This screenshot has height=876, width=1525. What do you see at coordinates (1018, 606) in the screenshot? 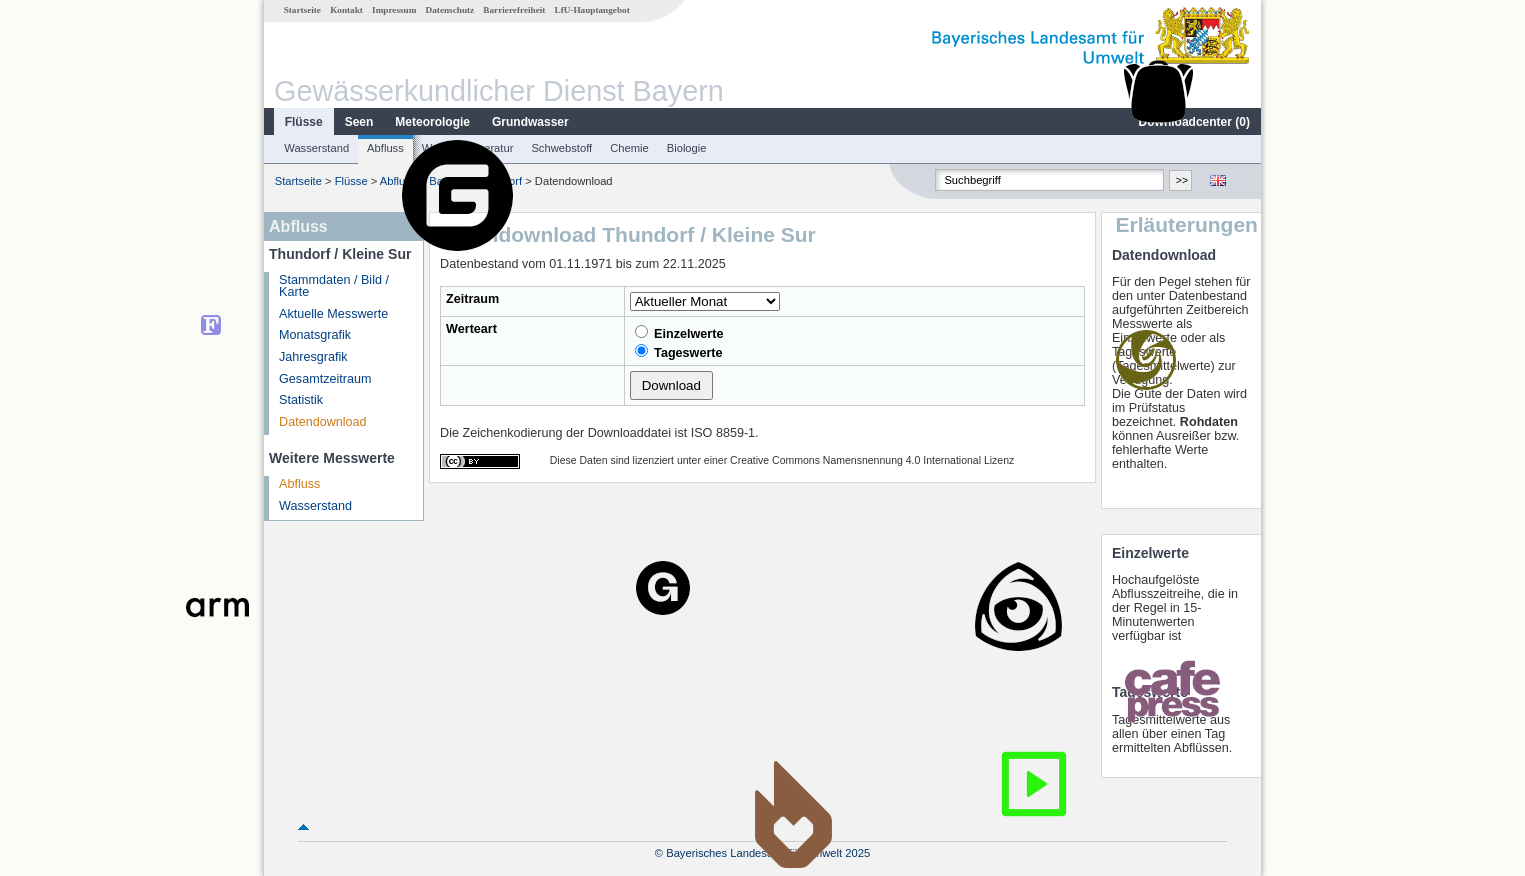
I see `visit iconfinder website` at bounding box center [1018, 606].